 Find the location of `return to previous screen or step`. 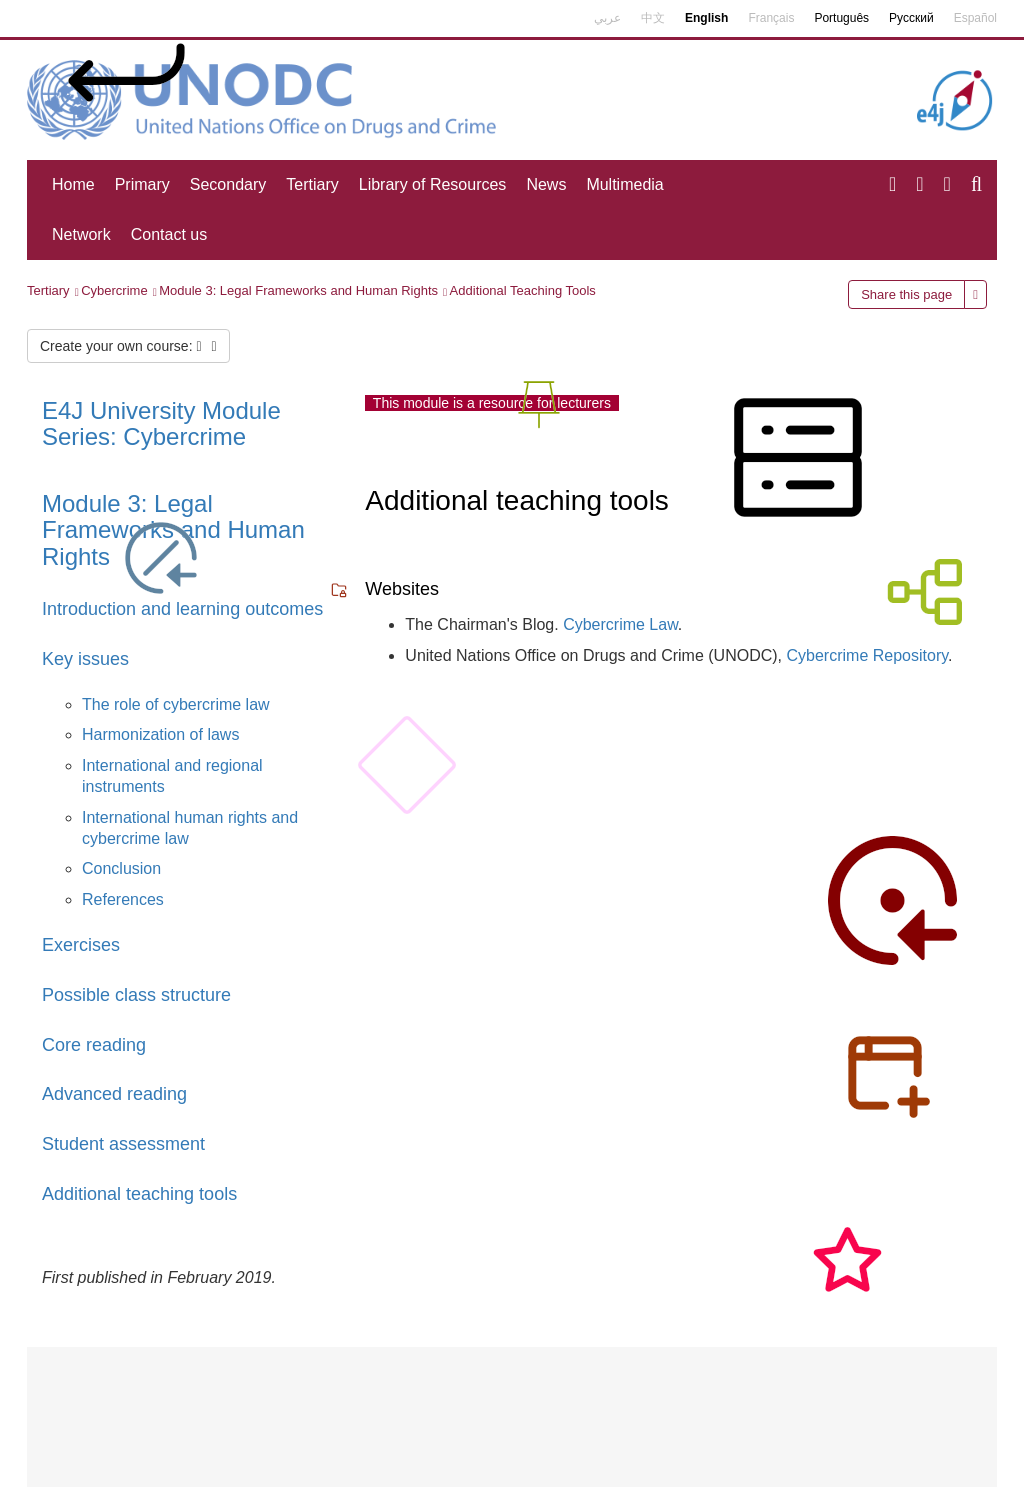

return to previous screen or step is located at coordinates (126, 72).